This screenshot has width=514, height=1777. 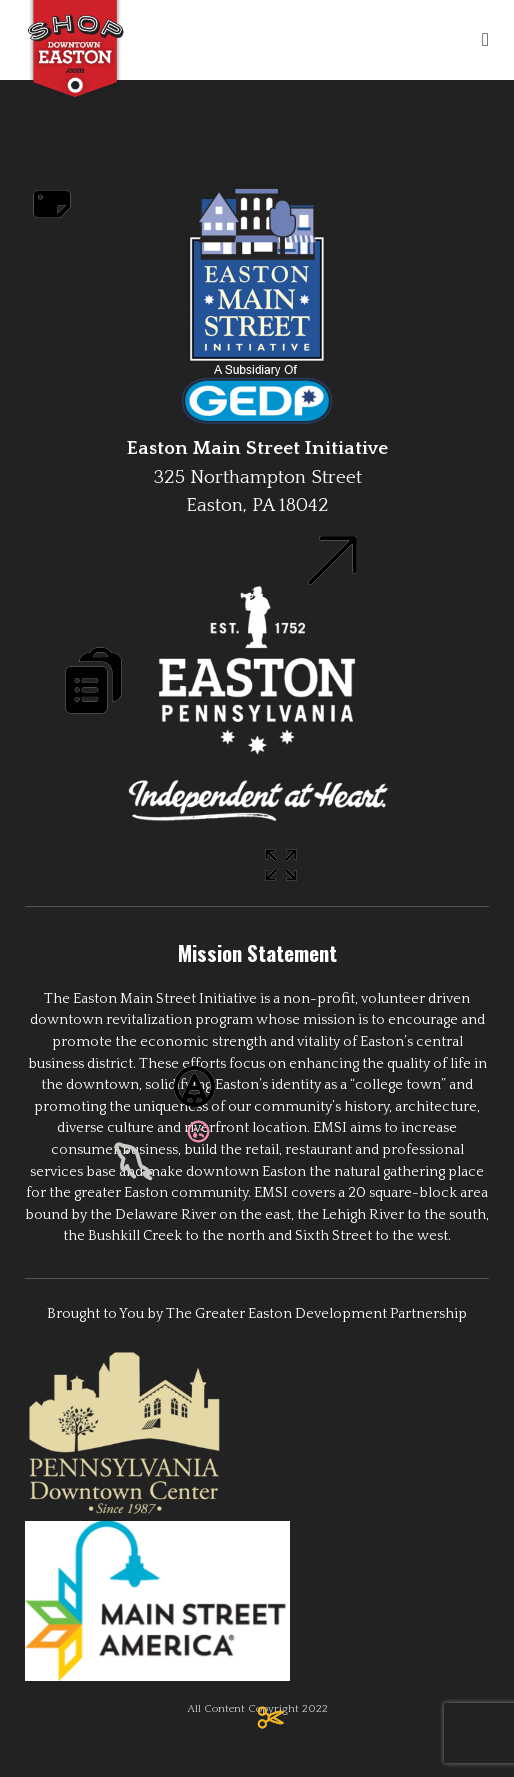 What do you see at coordinates (281, 865) in the screenshot?
I see `expand to fullscreen mode` at bounding box center [281, 865].